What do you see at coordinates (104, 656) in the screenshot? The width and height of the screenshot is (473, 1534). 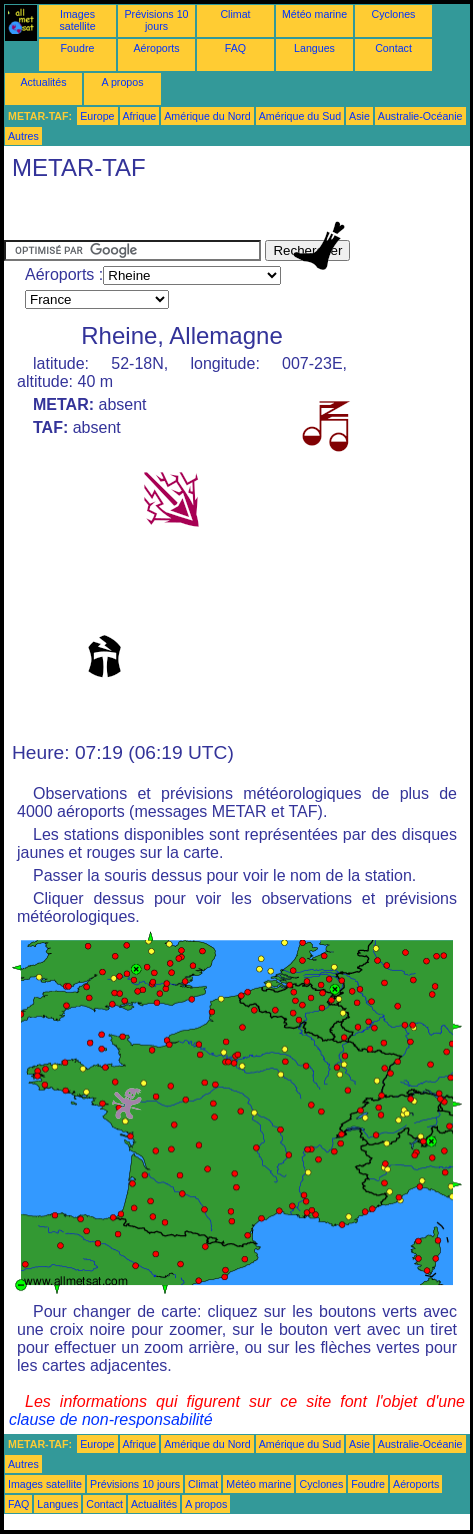 I see `indicates damaged or broken armor status` at bounding box center [104, 656].